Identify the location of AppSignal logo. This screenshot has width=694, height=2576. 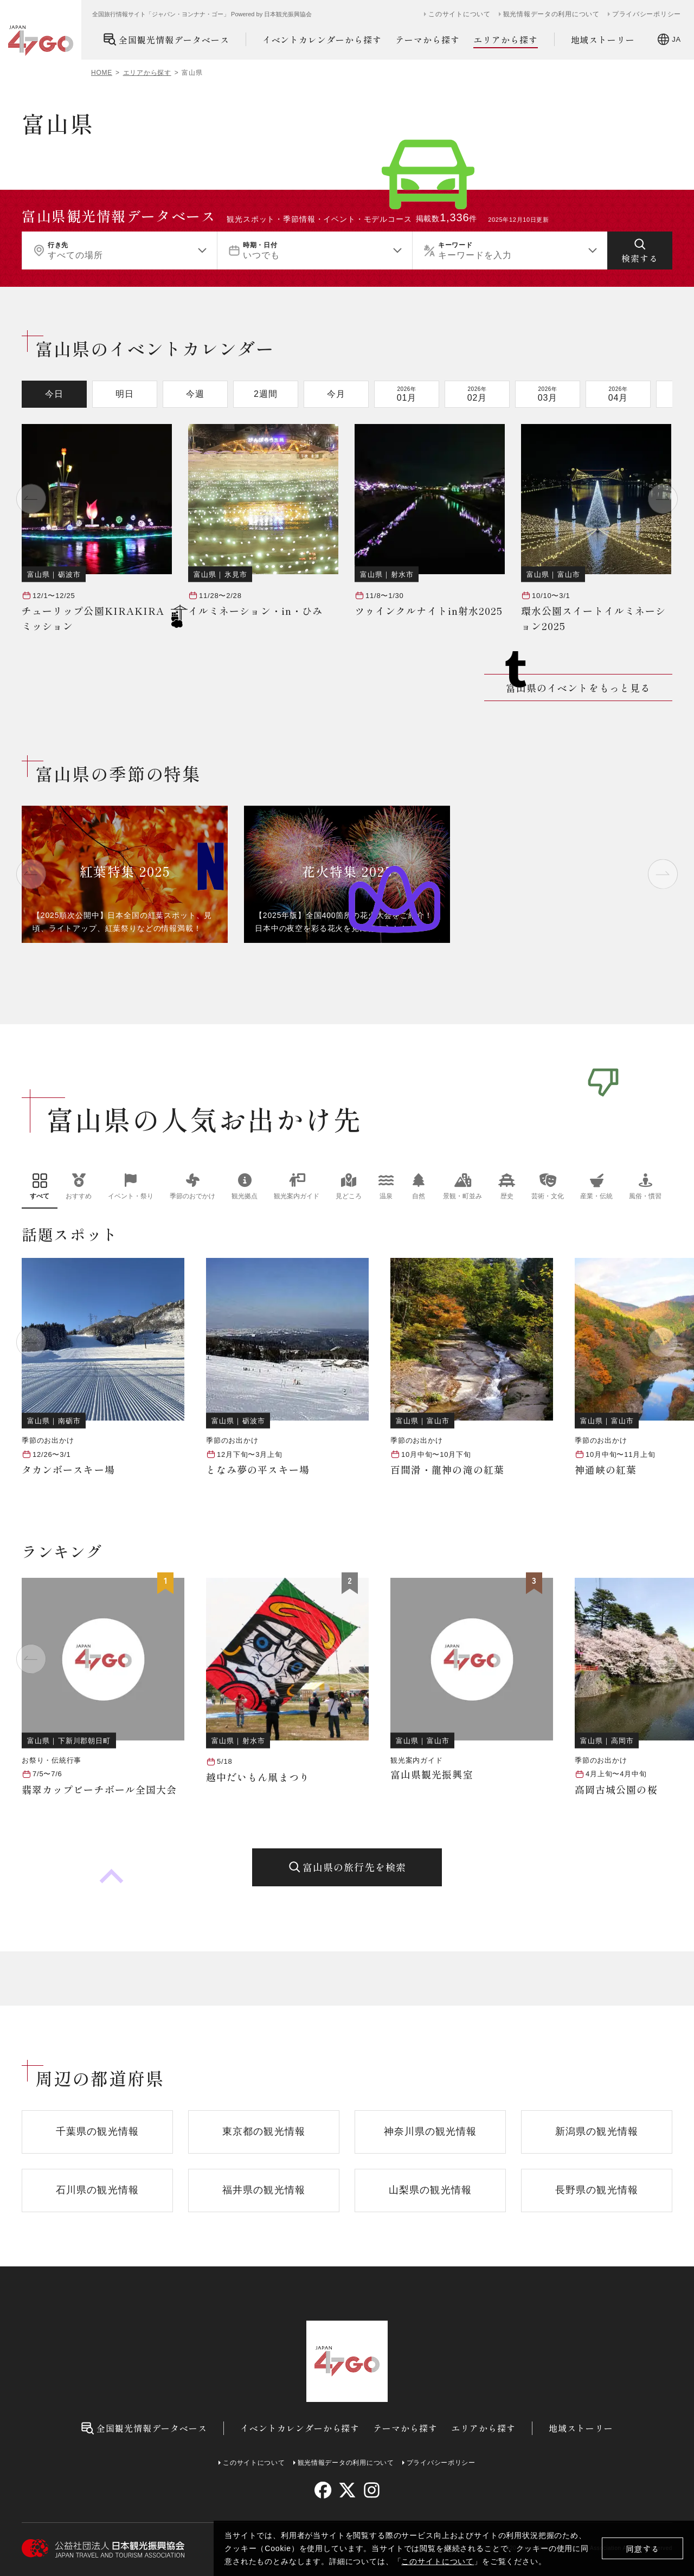
(394, 899).